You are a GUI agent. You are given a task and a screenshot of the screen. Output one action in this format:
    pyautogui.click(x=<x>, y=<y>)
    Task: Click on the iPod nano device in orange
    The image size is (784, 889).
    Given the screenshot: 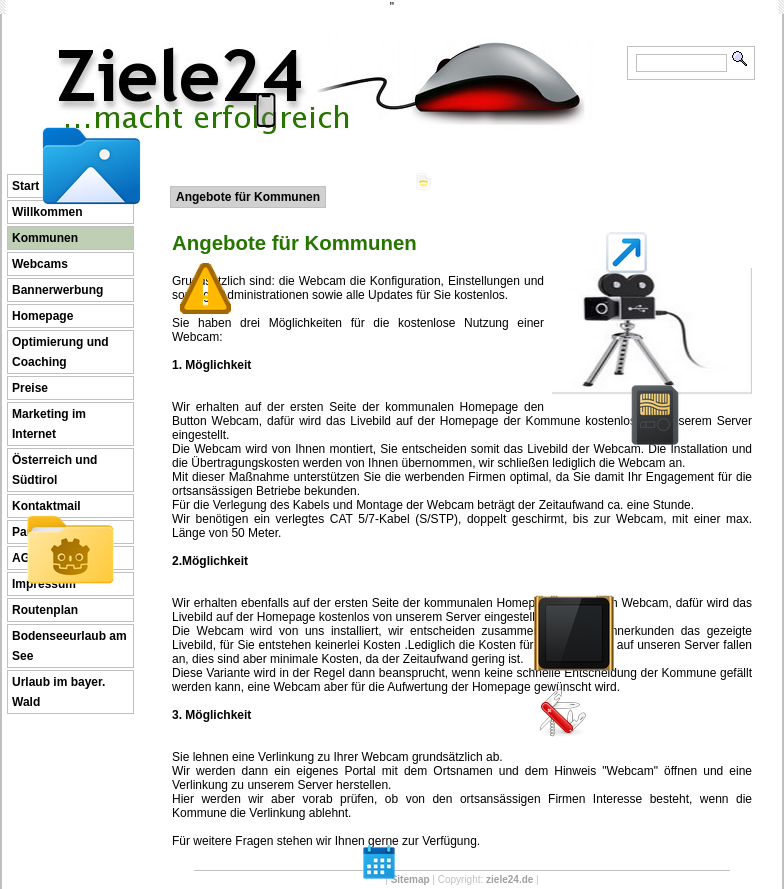 What is the action you would take?
    pyautogui.click(x=574, y=633)
    